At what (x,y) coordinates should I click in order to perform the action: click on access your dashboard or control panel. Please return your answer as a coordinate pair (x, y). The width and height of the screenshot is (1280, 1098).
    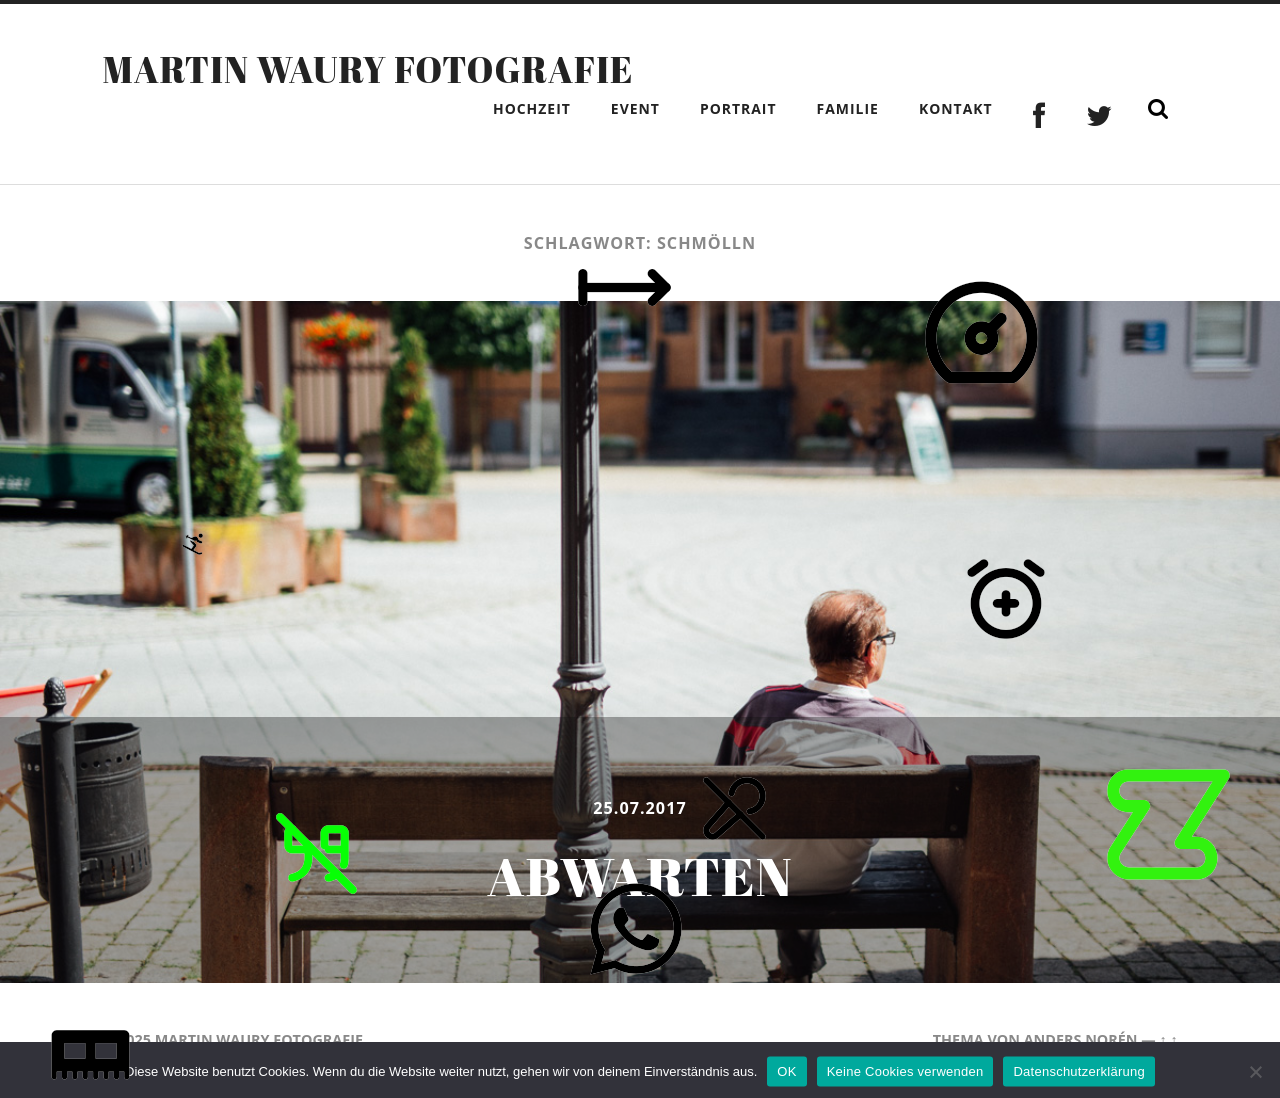
    Looking at the image, I should click on (981, 332).